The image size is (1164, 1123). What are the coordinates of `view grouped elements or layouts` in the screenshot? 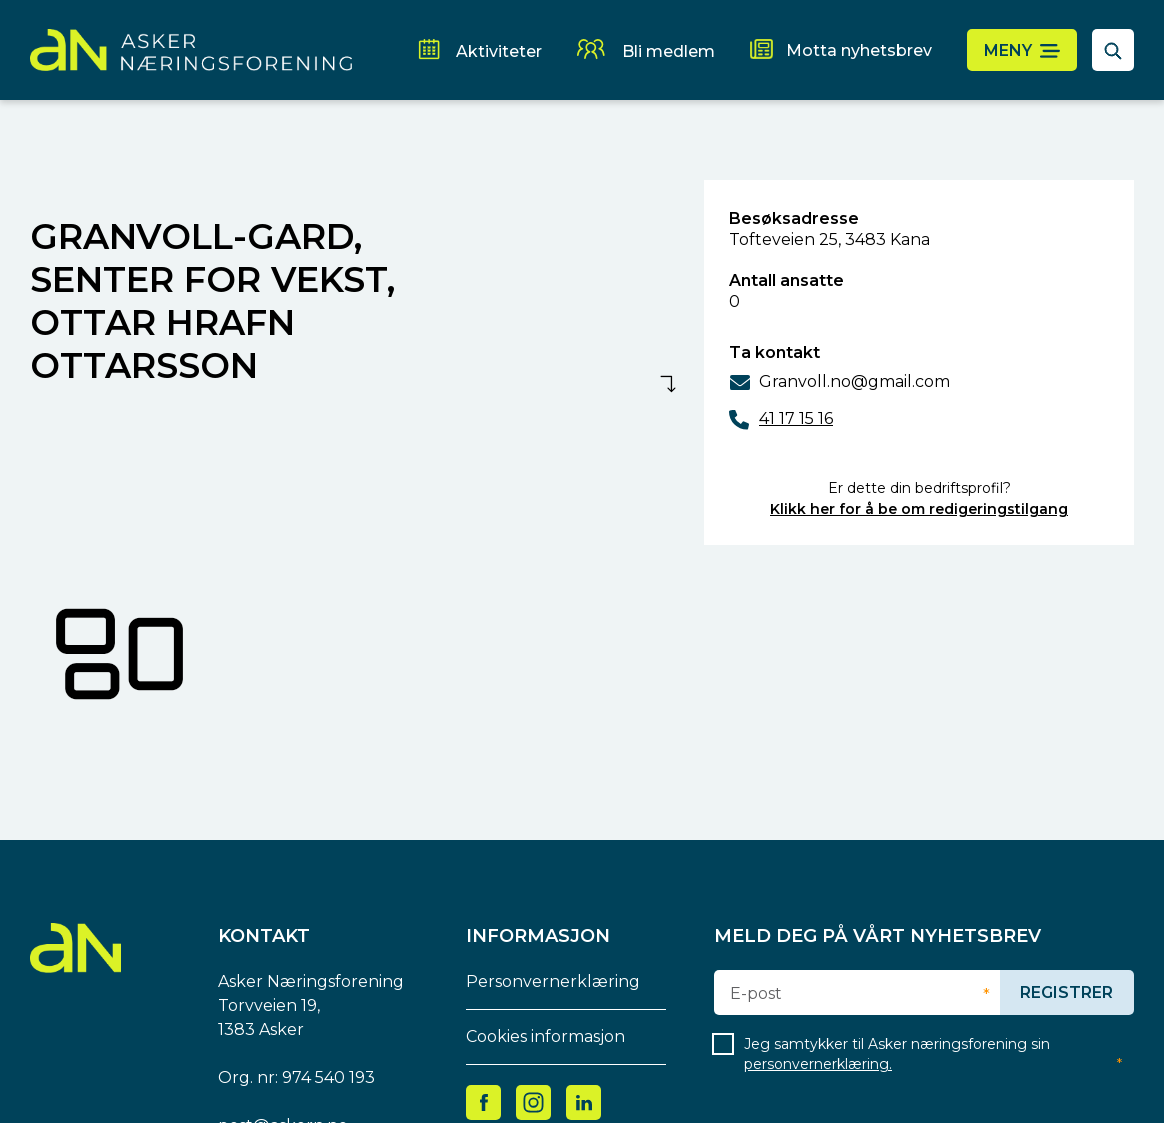 It's located at (119, 649).